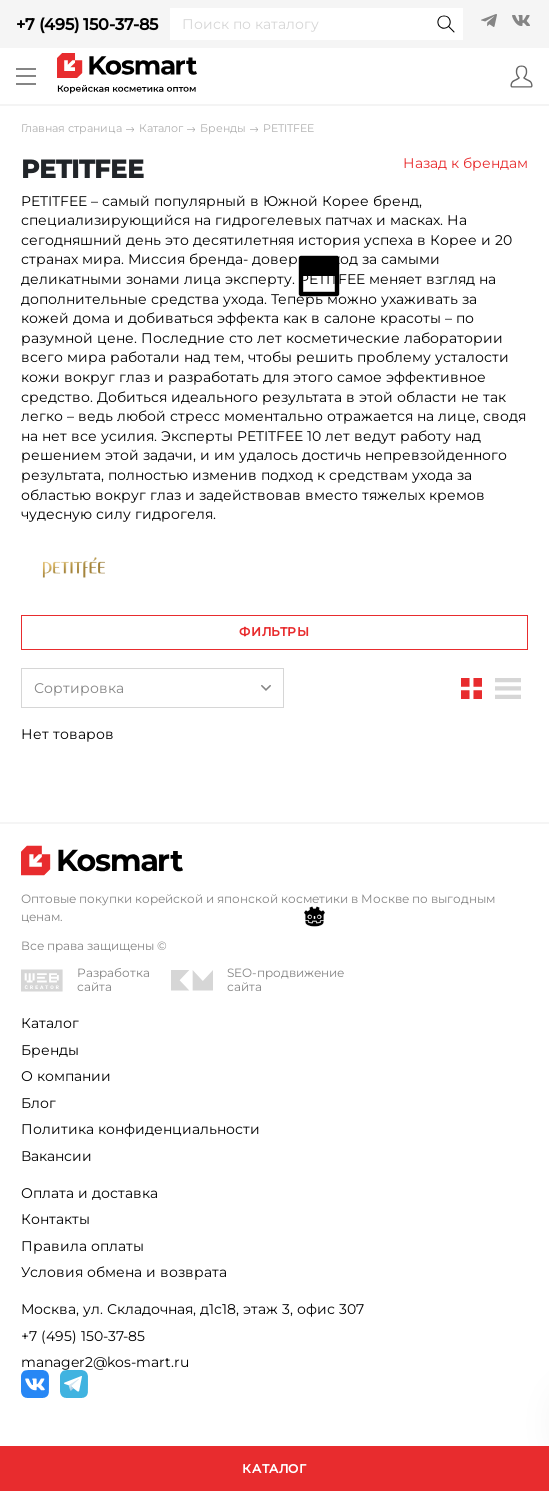 This screenshot has height=1491, width=549. I want to click on switch to row layout view, so click(319, 276).